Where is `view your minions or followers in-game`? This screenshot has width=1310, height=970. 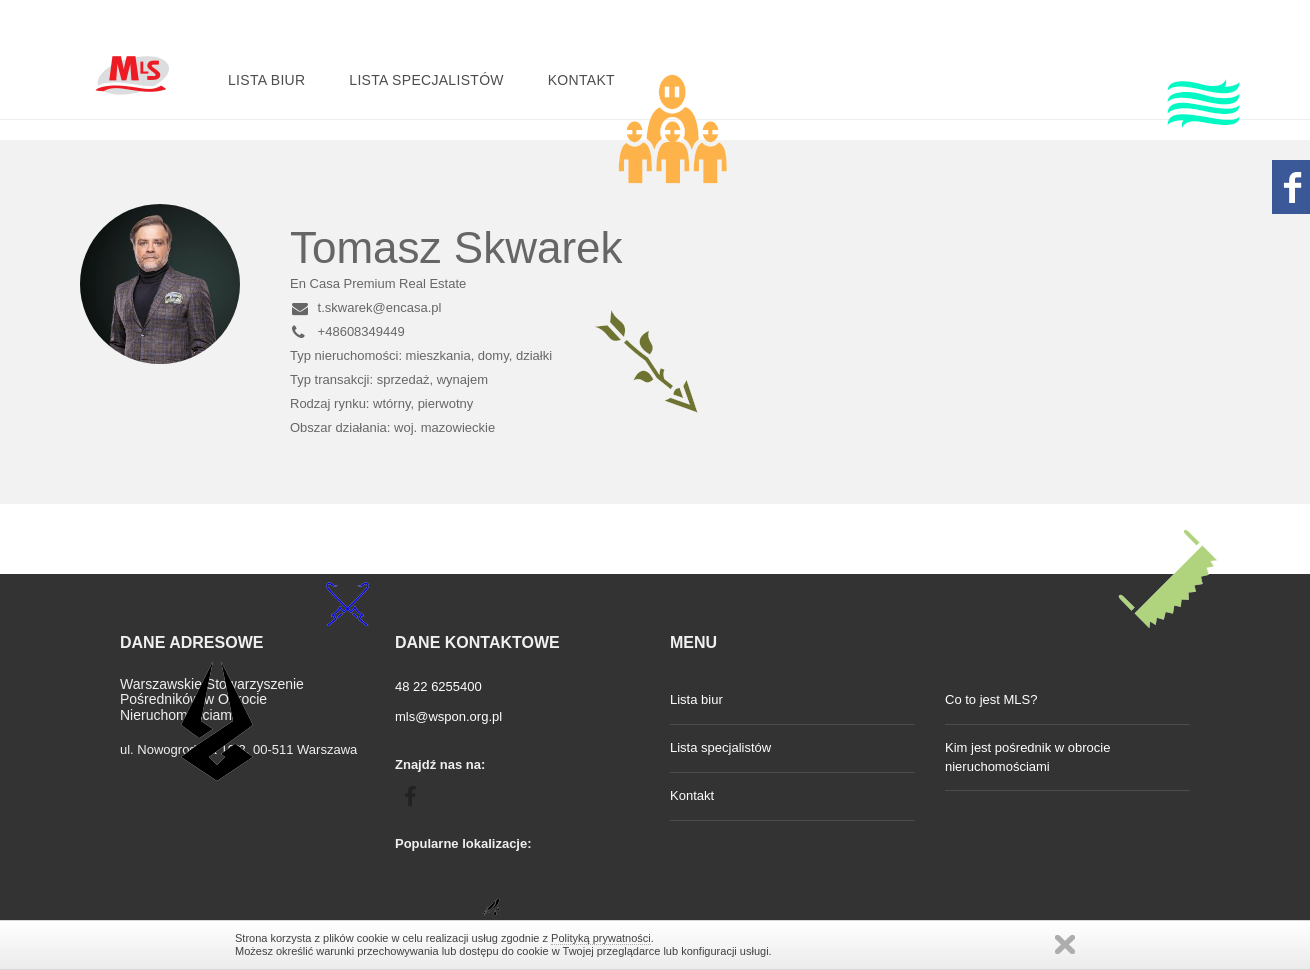
view your minions or followers in-game is located at coordinates (672, 128).